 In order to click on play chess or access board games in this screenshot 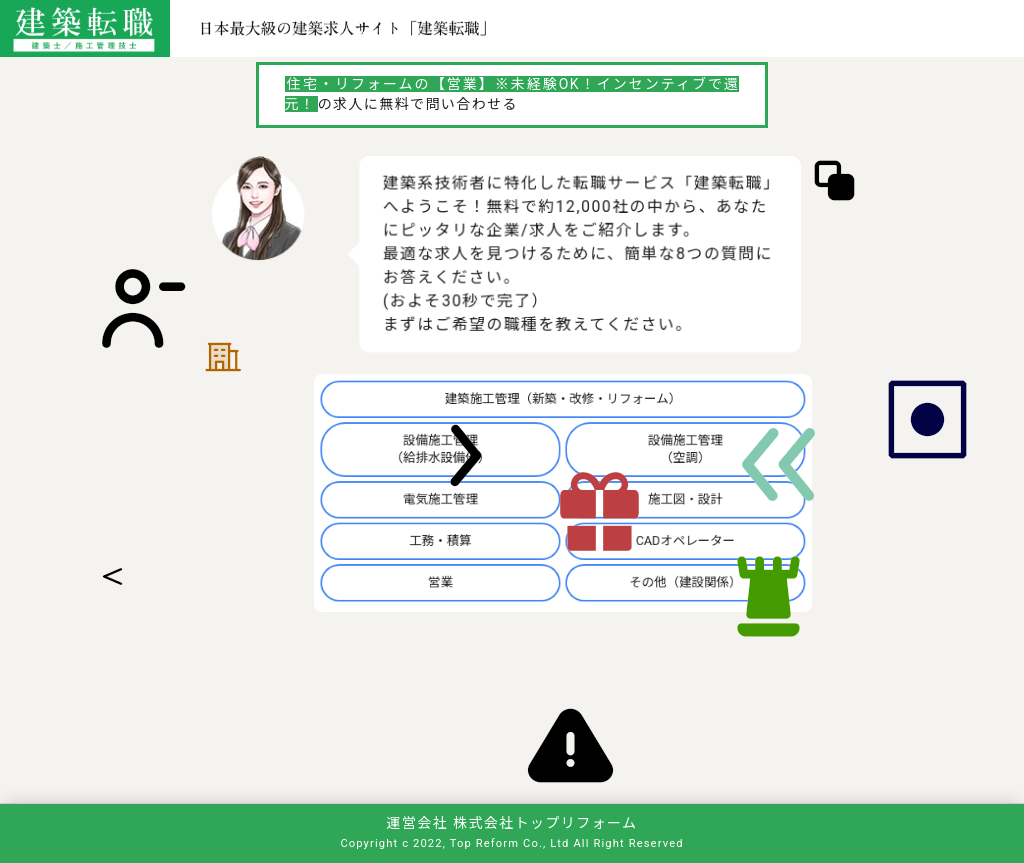, I will do `click(768, 596)`.